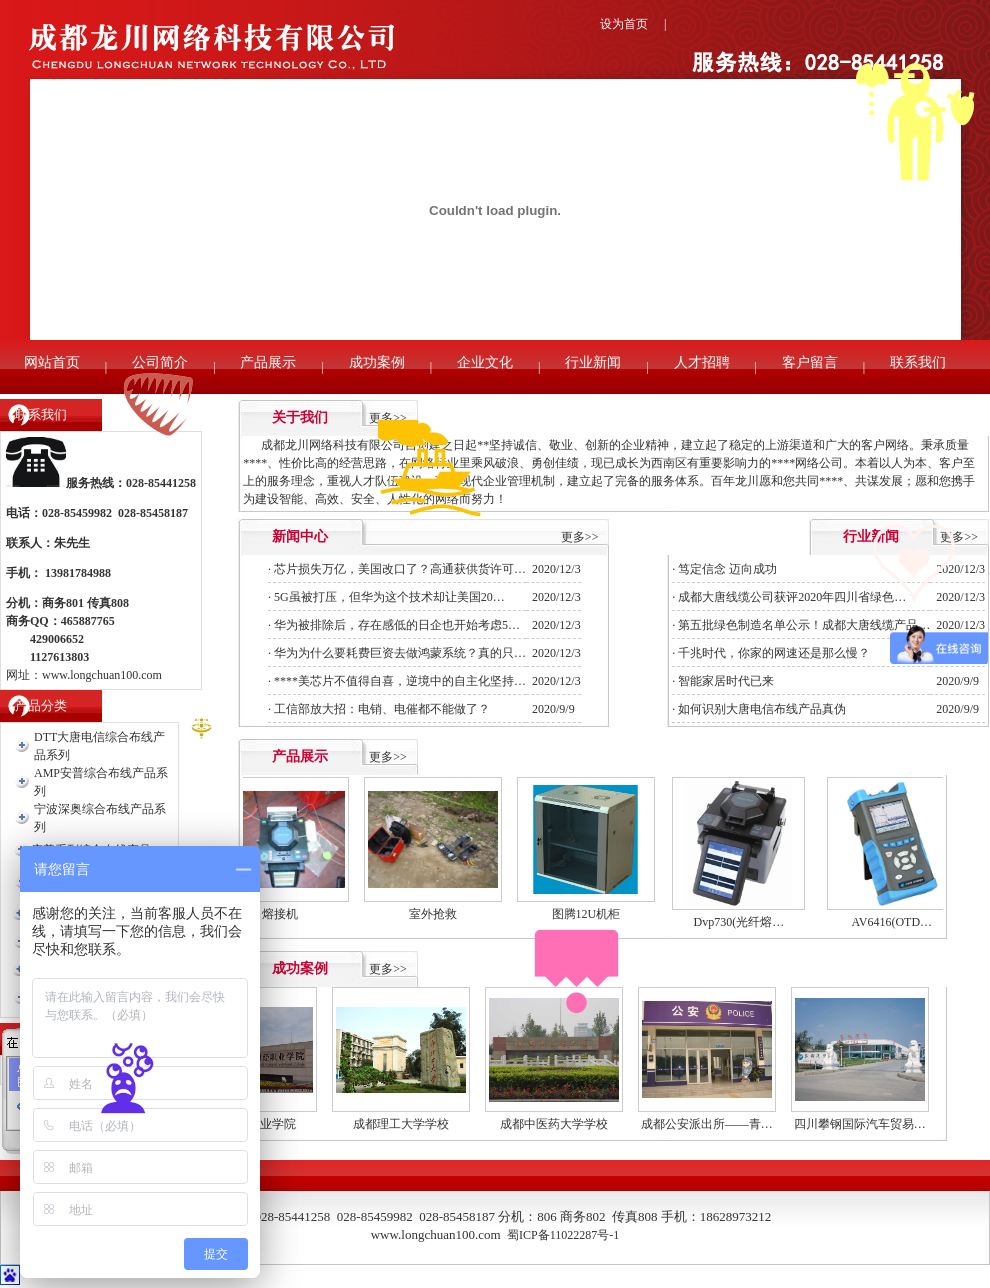  I want to click on indicates player is drowning or taking water damage, so click(123, 1078).